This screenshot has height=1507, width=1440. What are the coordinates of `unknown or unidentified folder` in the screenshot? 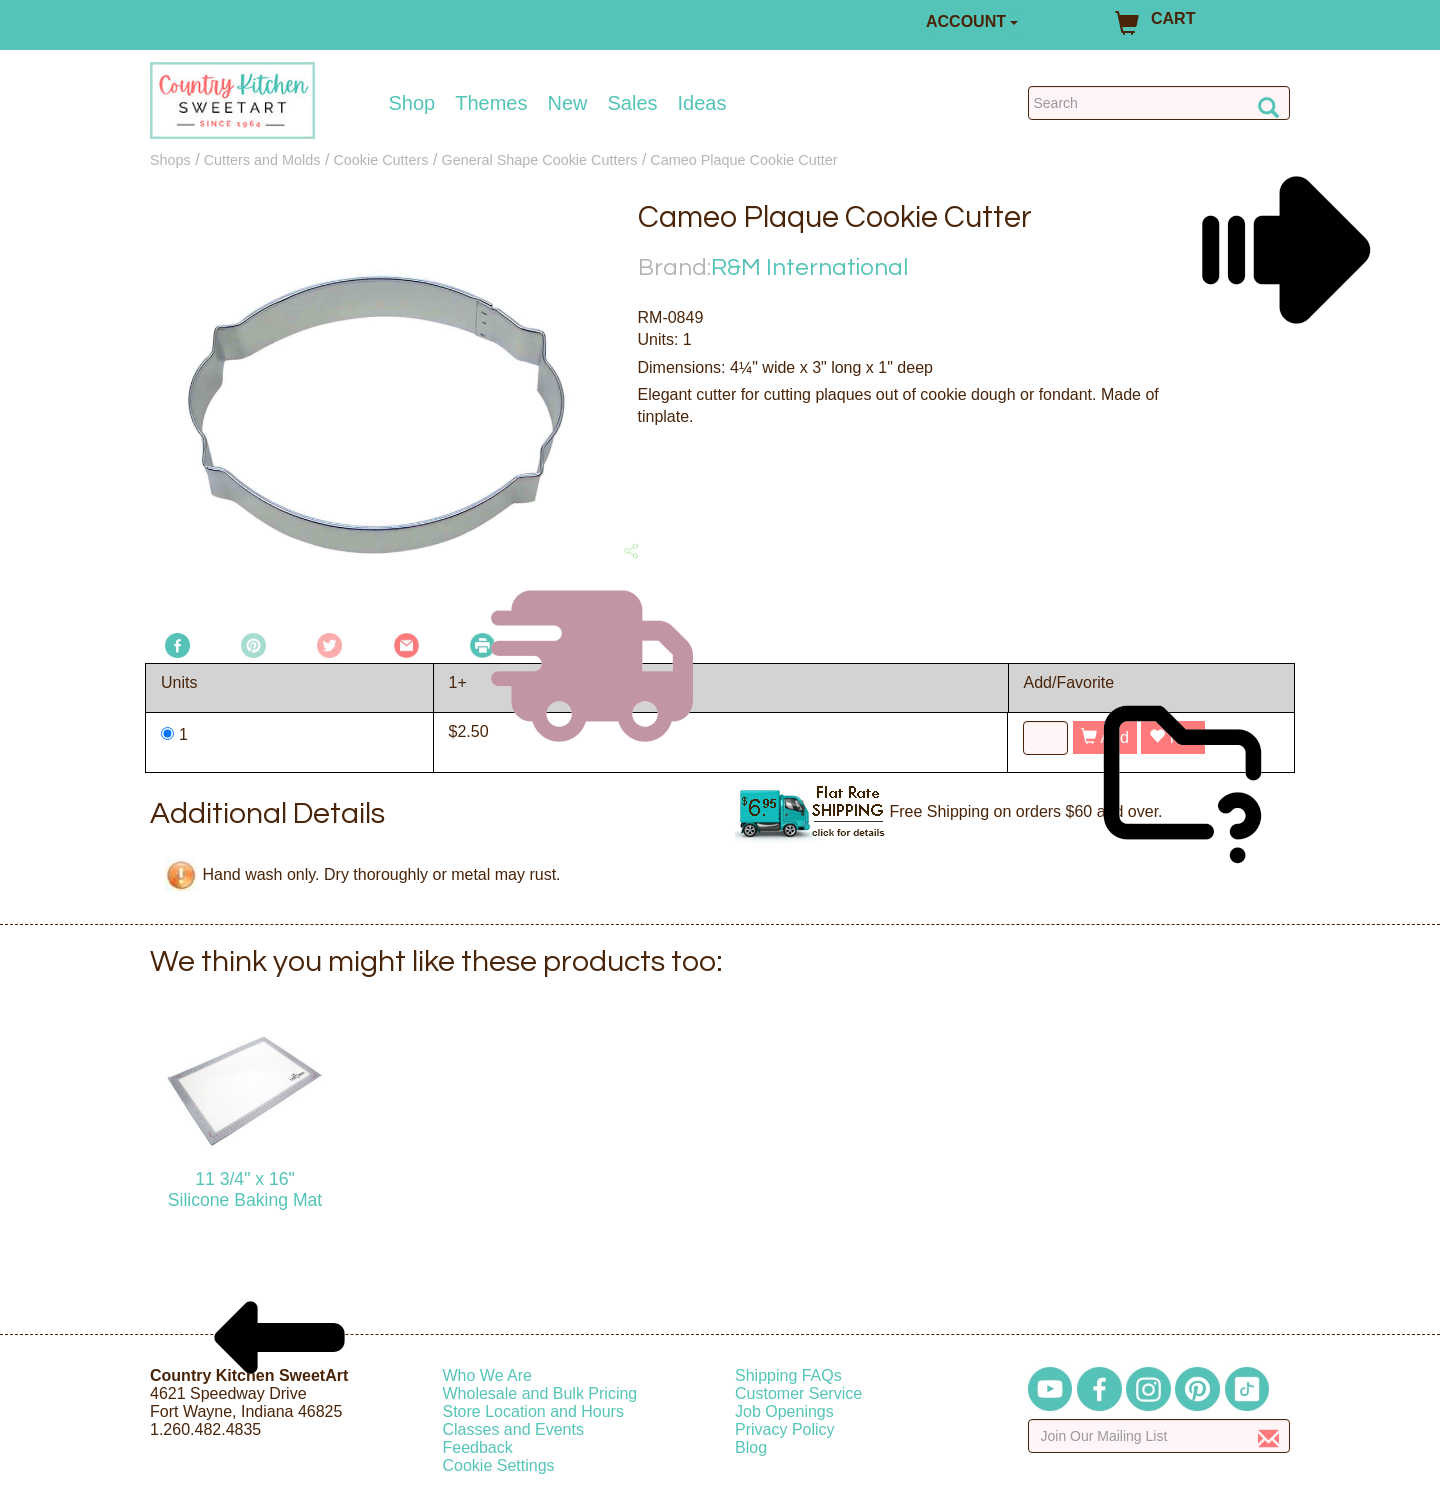 It's located at (1182, 776).